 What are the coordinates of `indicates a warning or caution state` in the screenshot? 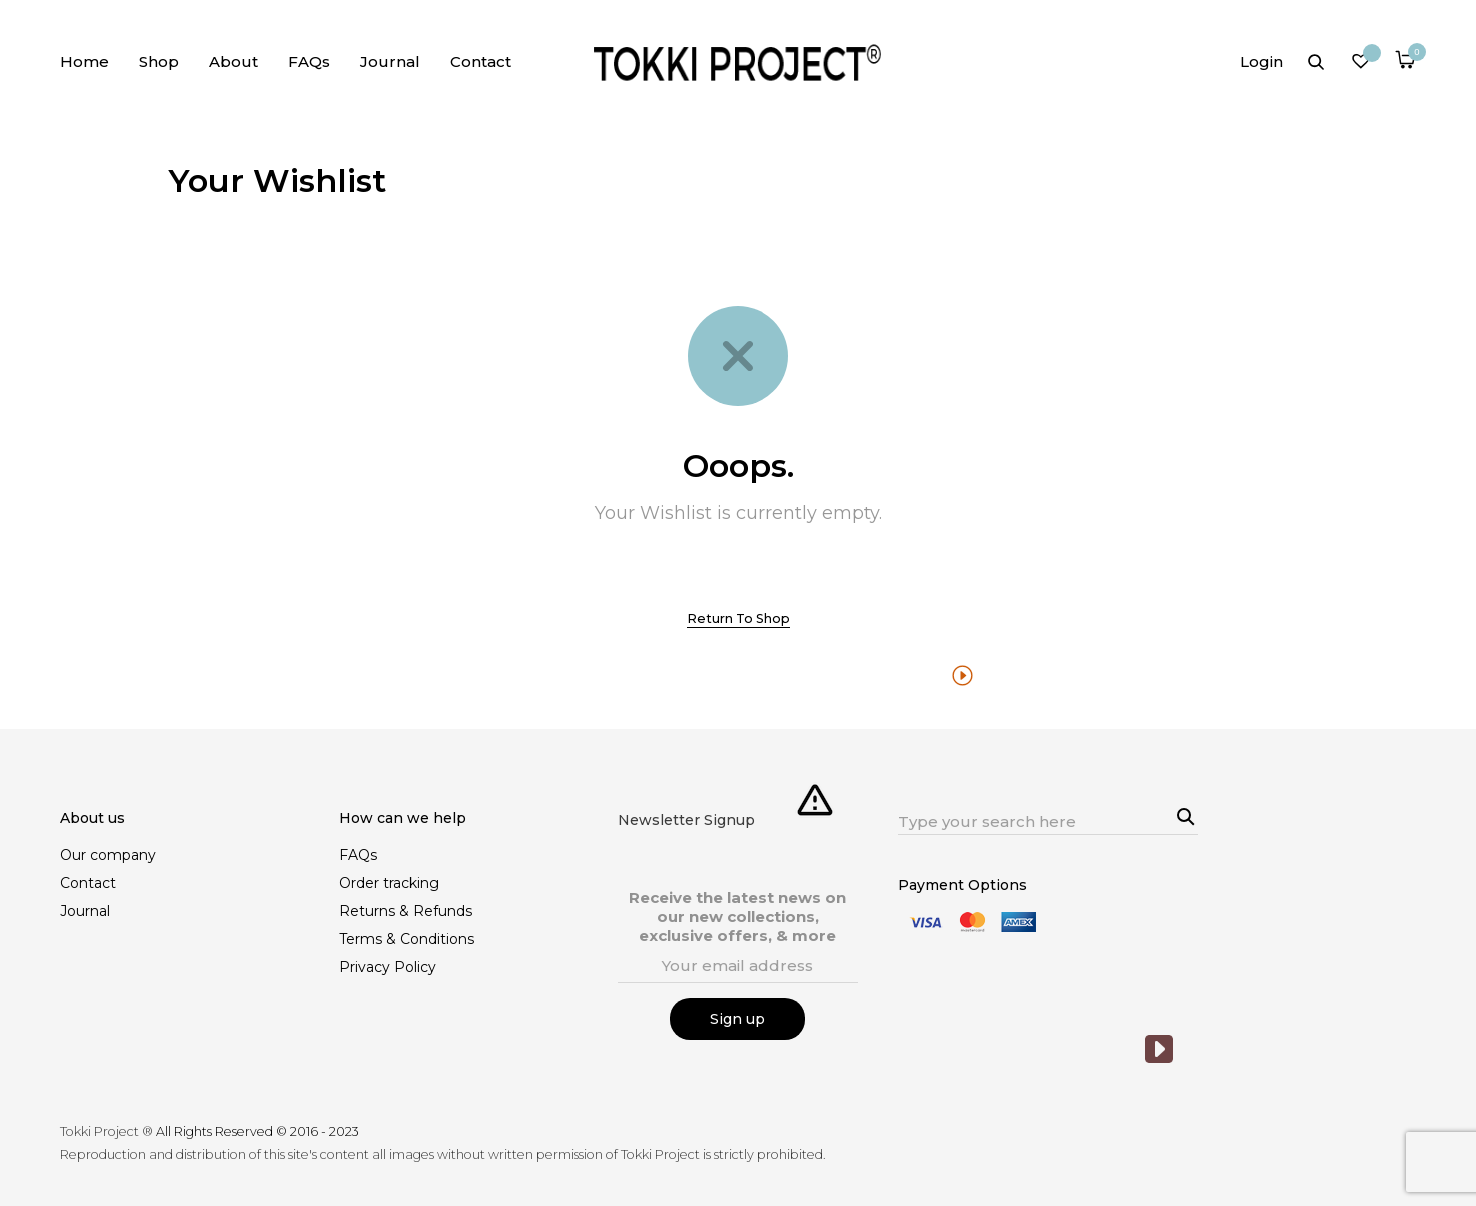 It's located at (815, 799).